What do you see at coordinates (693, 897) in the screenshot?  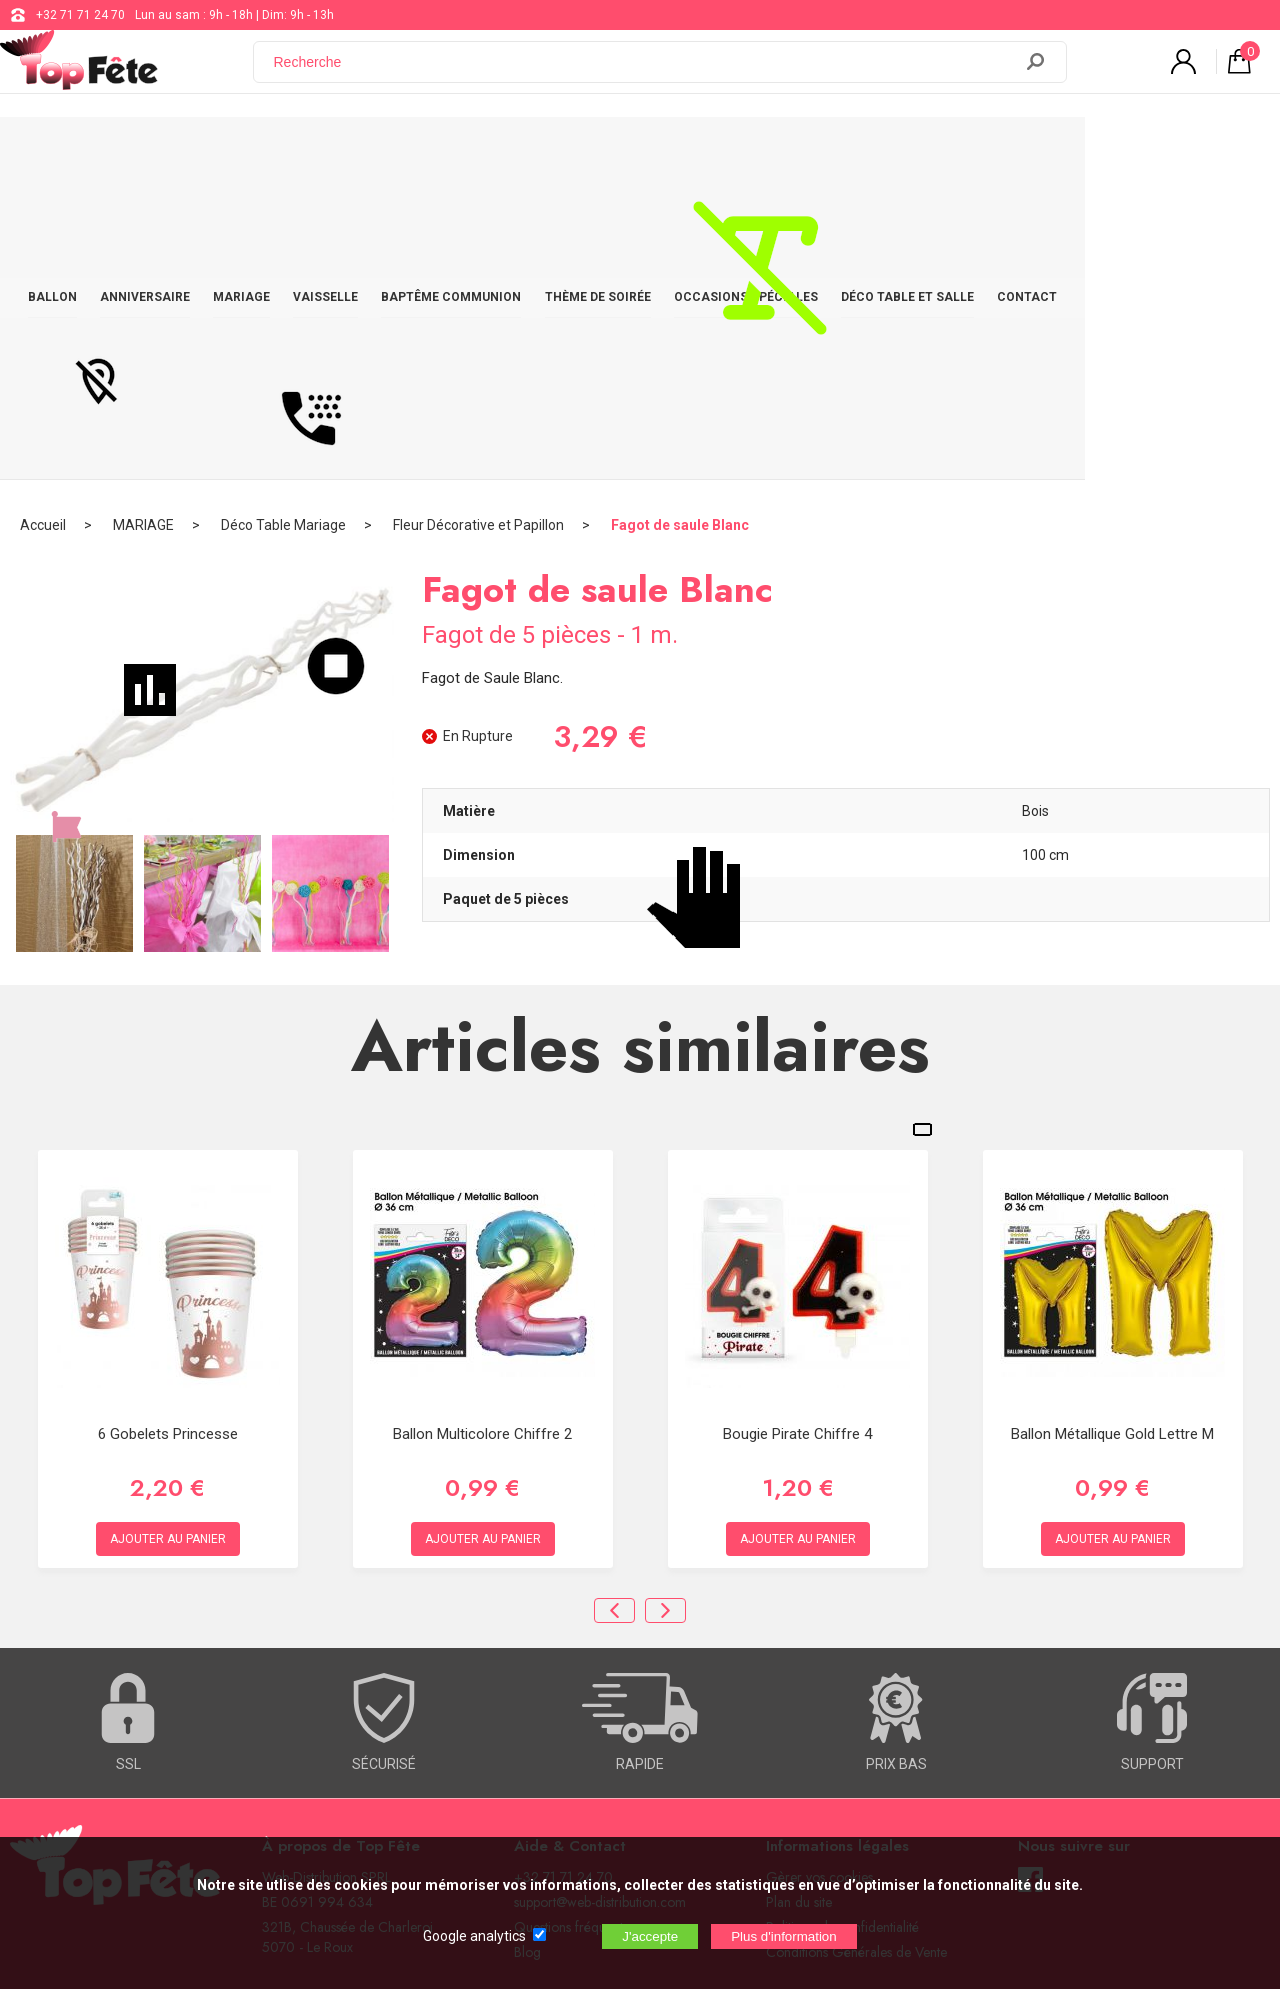 I see `stop or pause an action` at bounding box center [693, 897].